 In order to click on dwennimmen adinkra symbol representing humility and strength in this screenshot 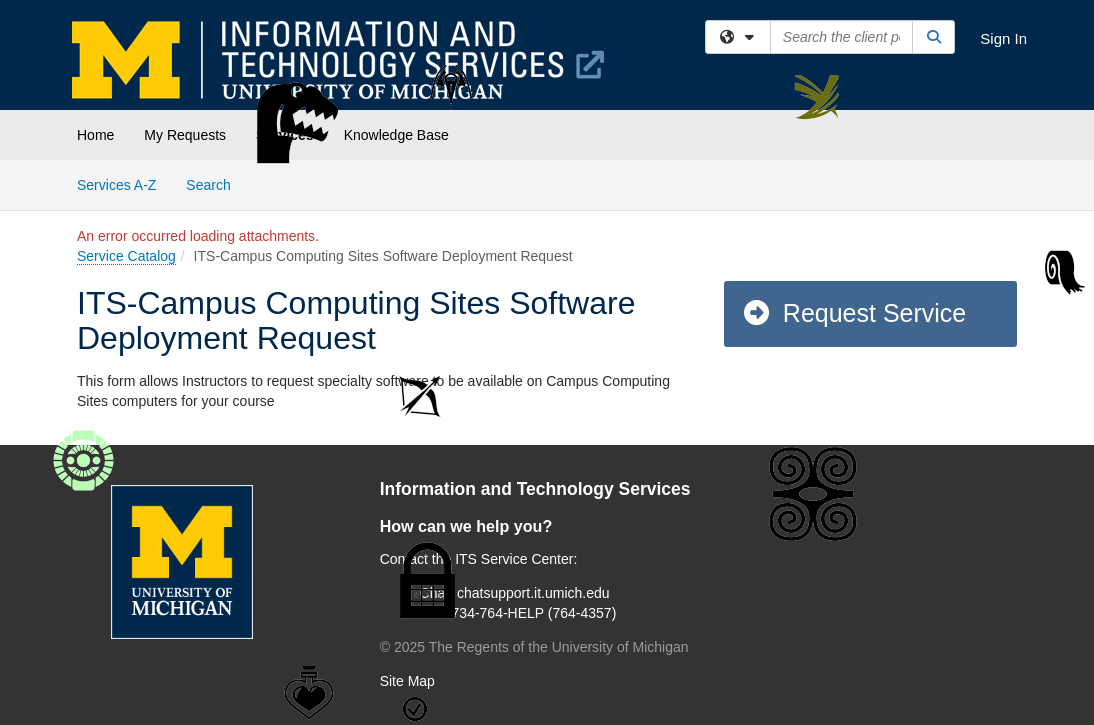, I will do `click(813, 494)`.